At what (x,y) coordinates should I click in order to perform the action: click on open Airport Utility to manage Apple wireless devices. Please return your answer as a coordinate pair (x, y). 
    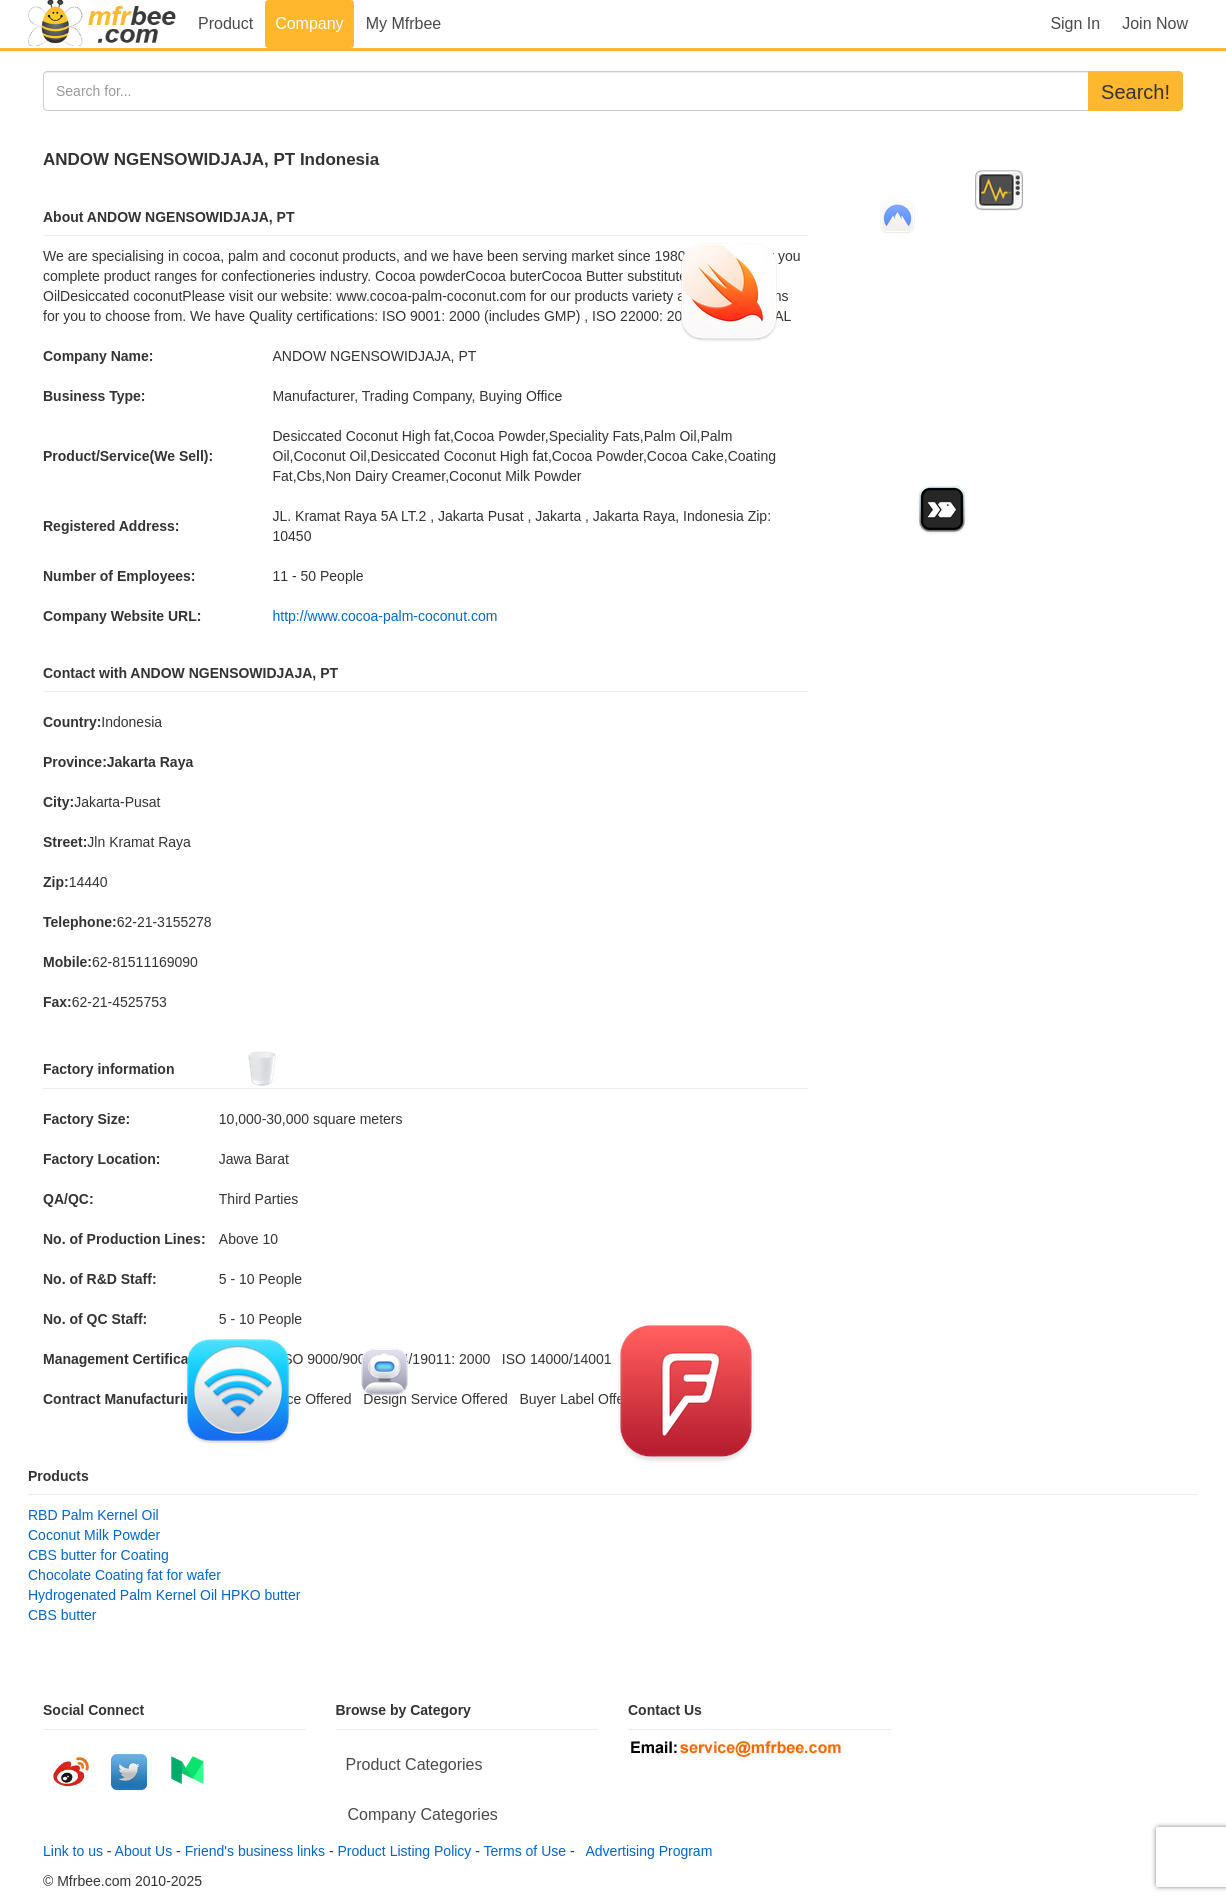
    Looking at the image, I should click on (238, 1390).